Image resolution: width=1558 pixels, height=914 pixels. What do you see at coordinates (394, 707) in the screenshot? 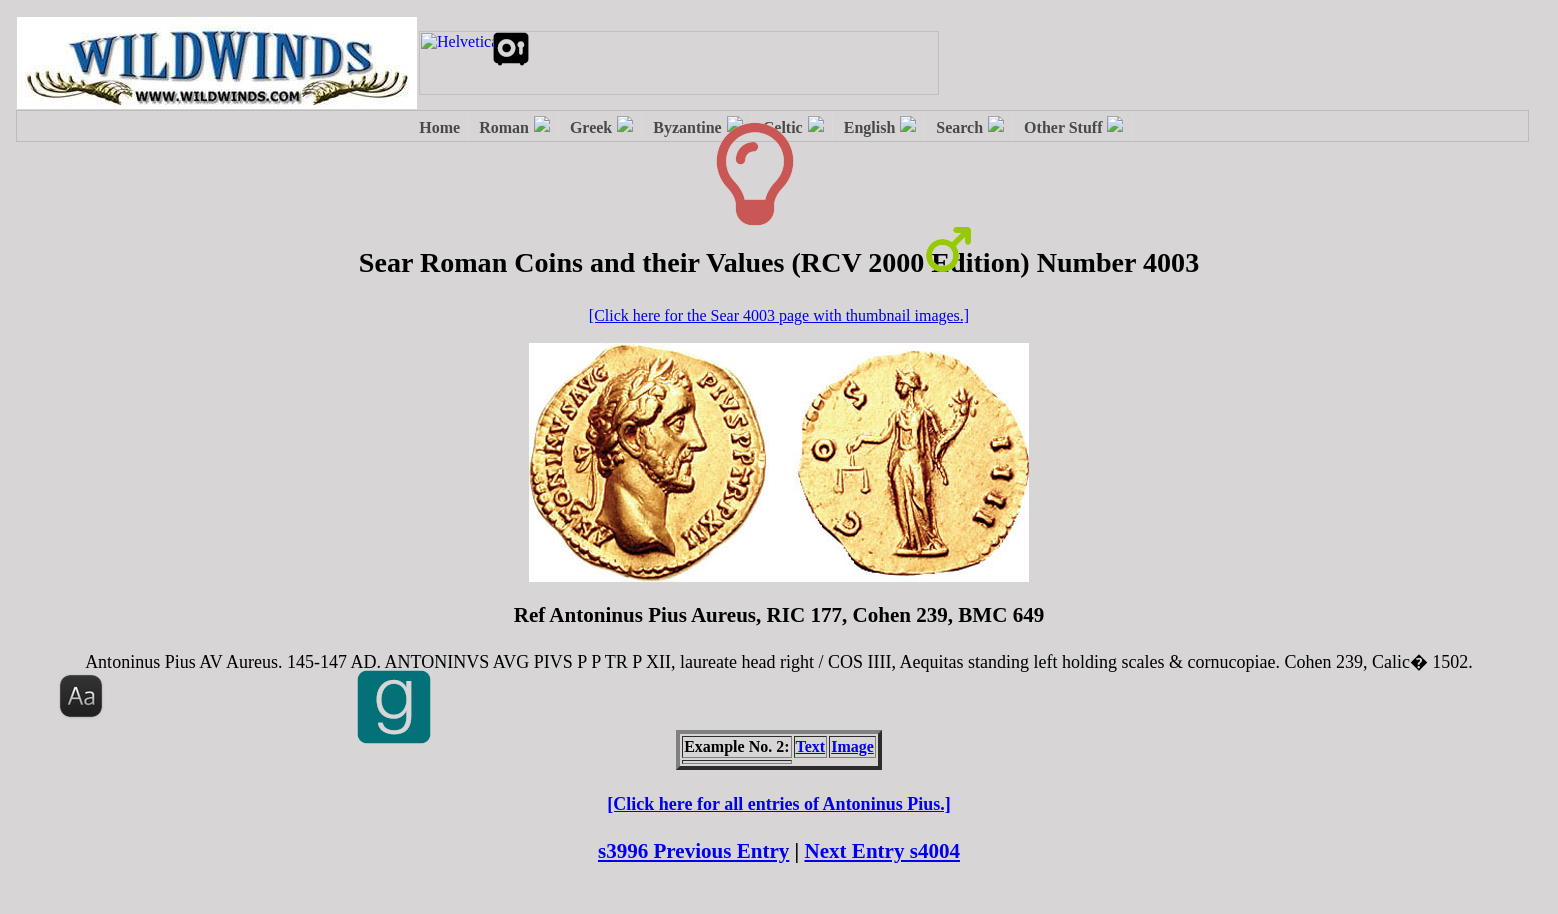
I see `open the goodreads app` at bounding box center [394, 707].